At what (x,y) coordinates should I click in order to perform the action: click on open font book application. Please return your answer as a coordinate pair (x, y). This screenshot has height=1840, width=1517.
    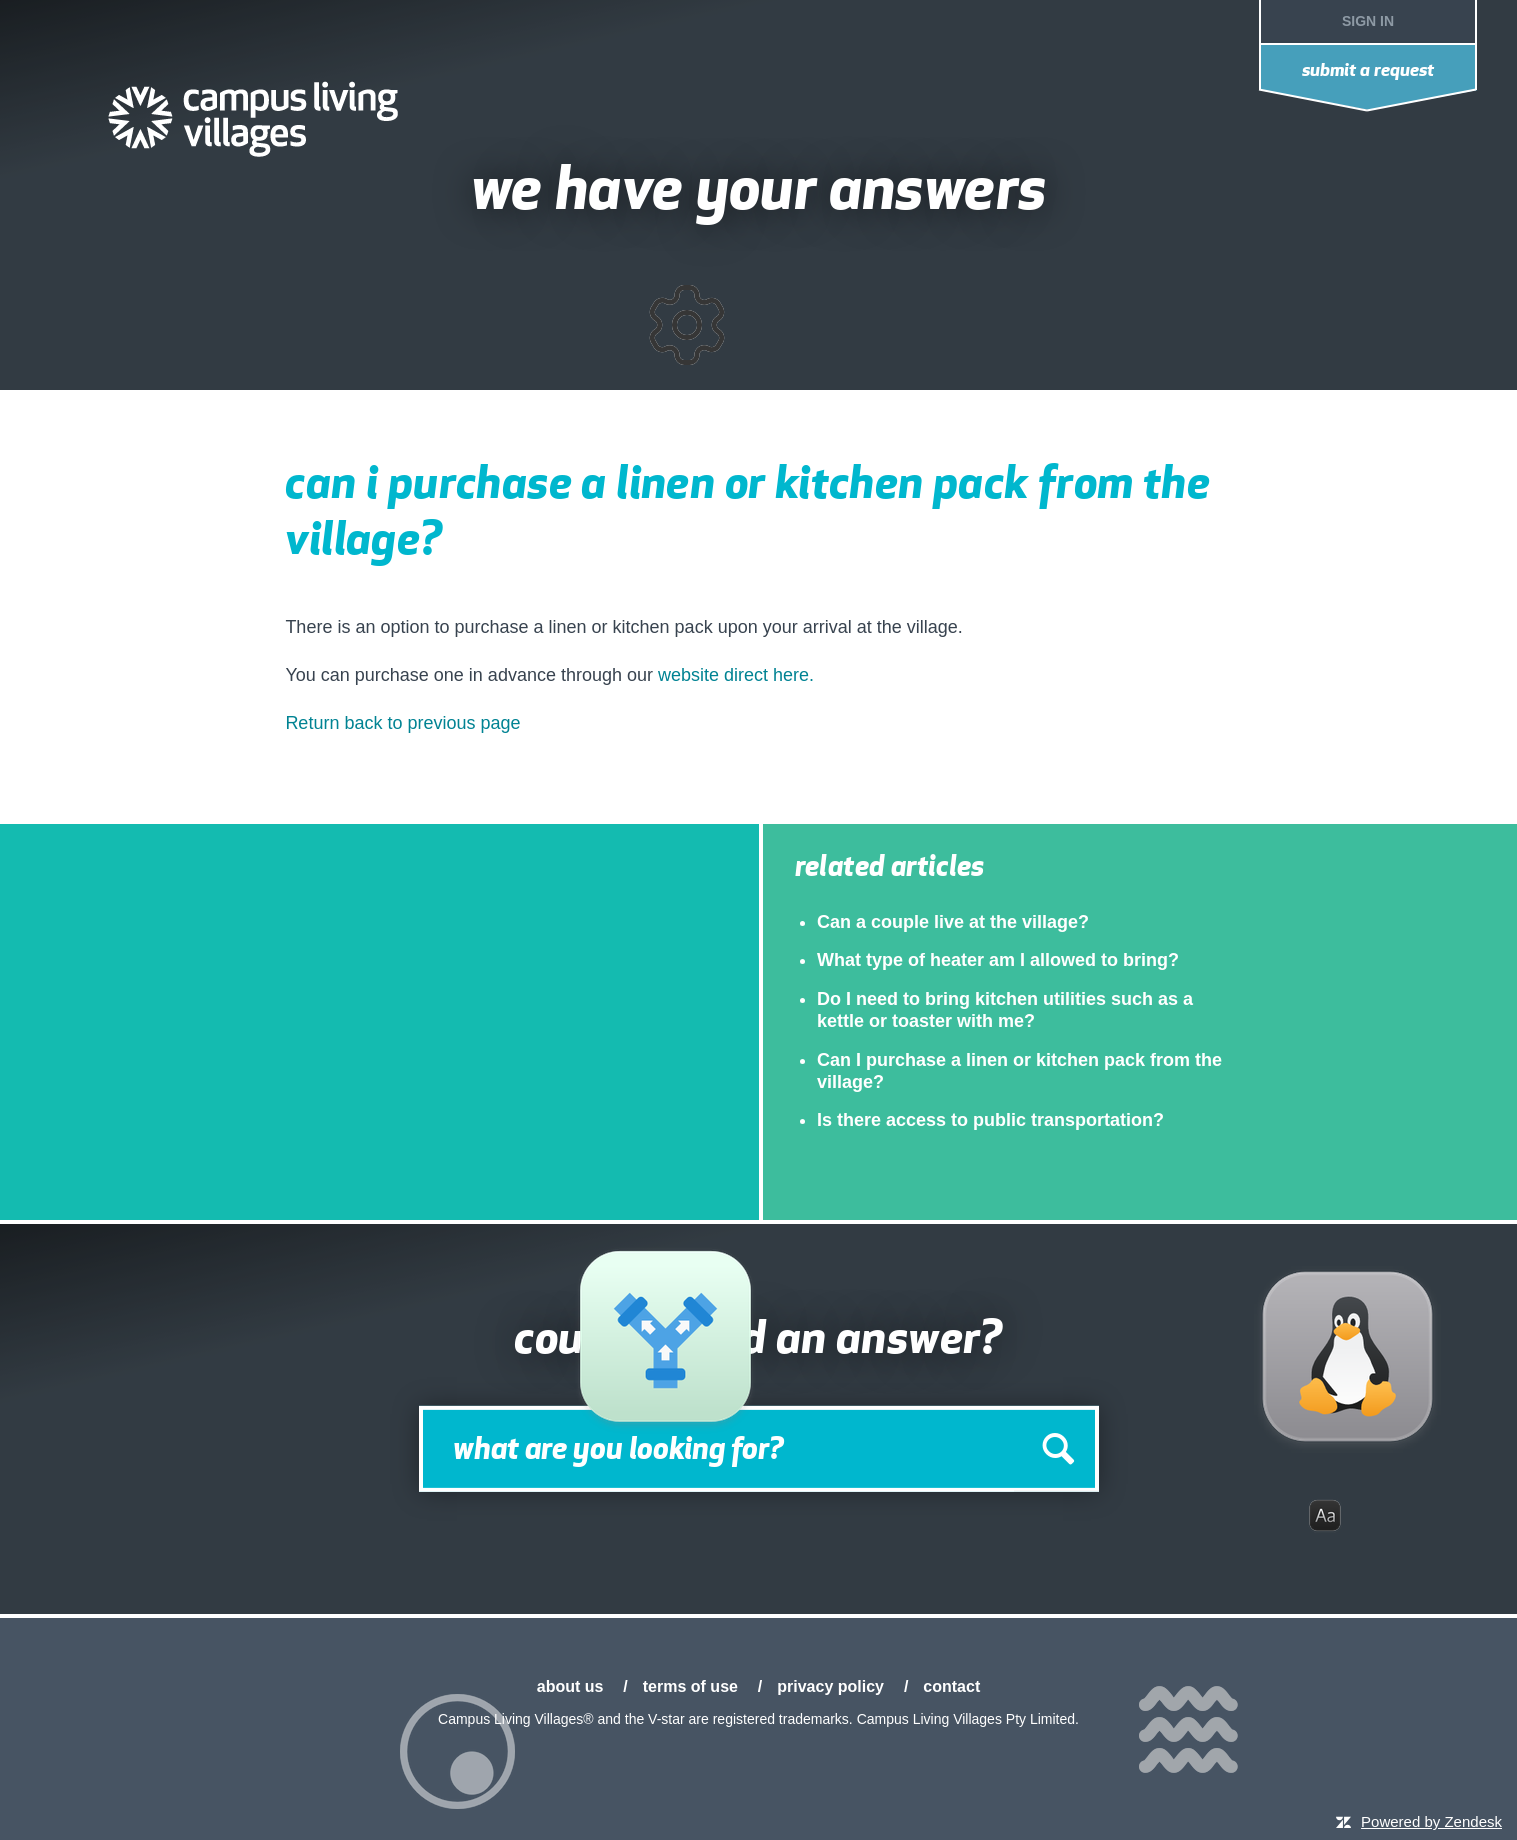
    Looking at the image, I should click on (1325, 1516).